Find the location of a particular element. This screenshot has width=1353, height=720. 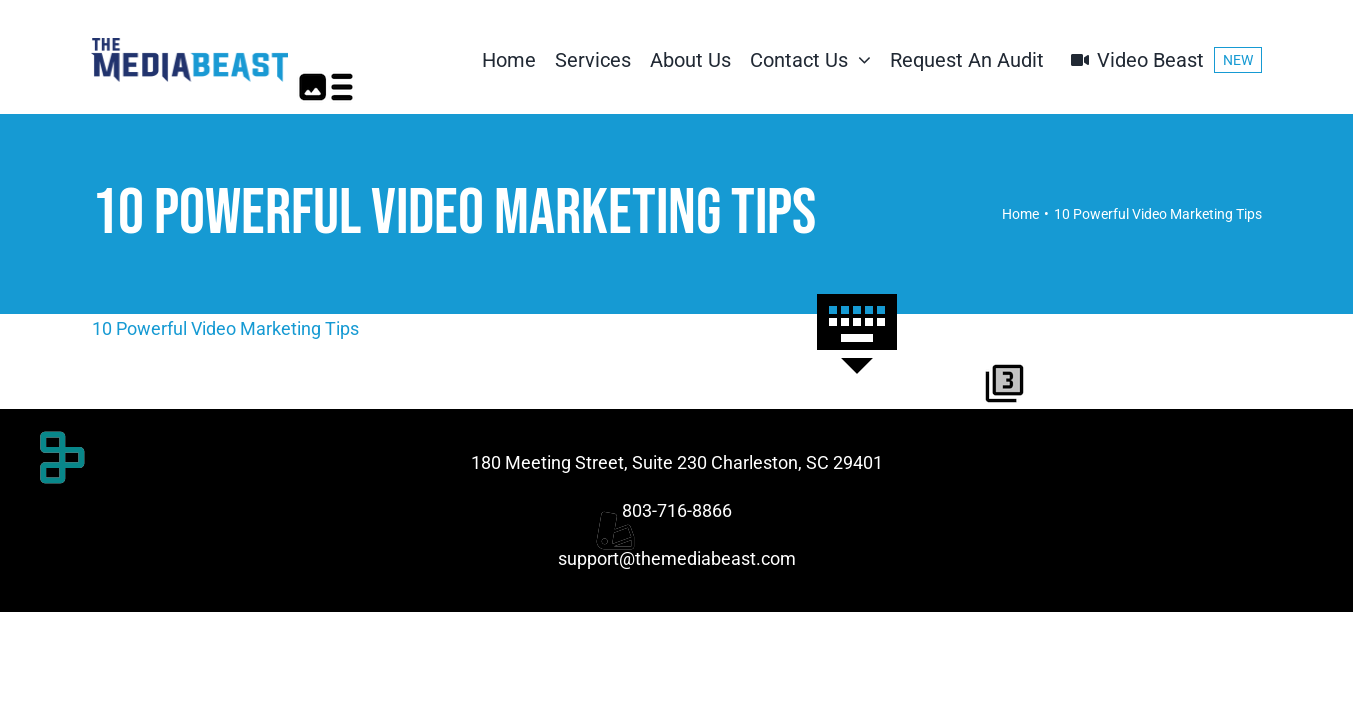

hide the on-screen keyboard is located at coordinates (857, 330).